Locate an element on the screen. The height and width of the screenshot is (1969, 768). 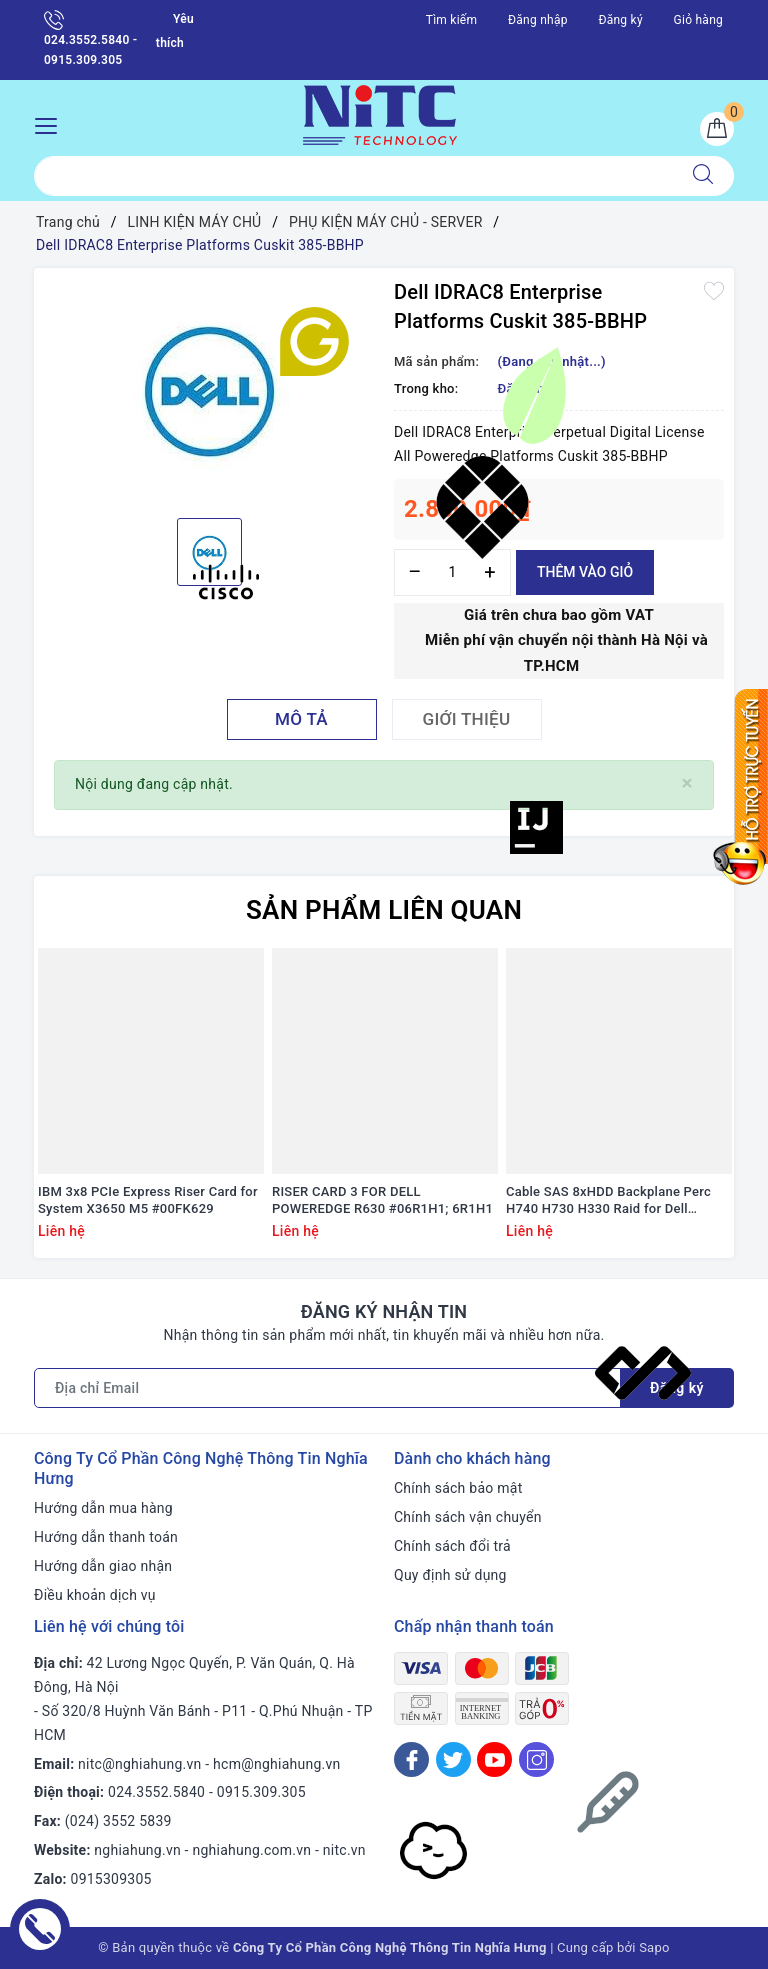
open IntelliJ IDEA application is located at coordinates (536, 827).